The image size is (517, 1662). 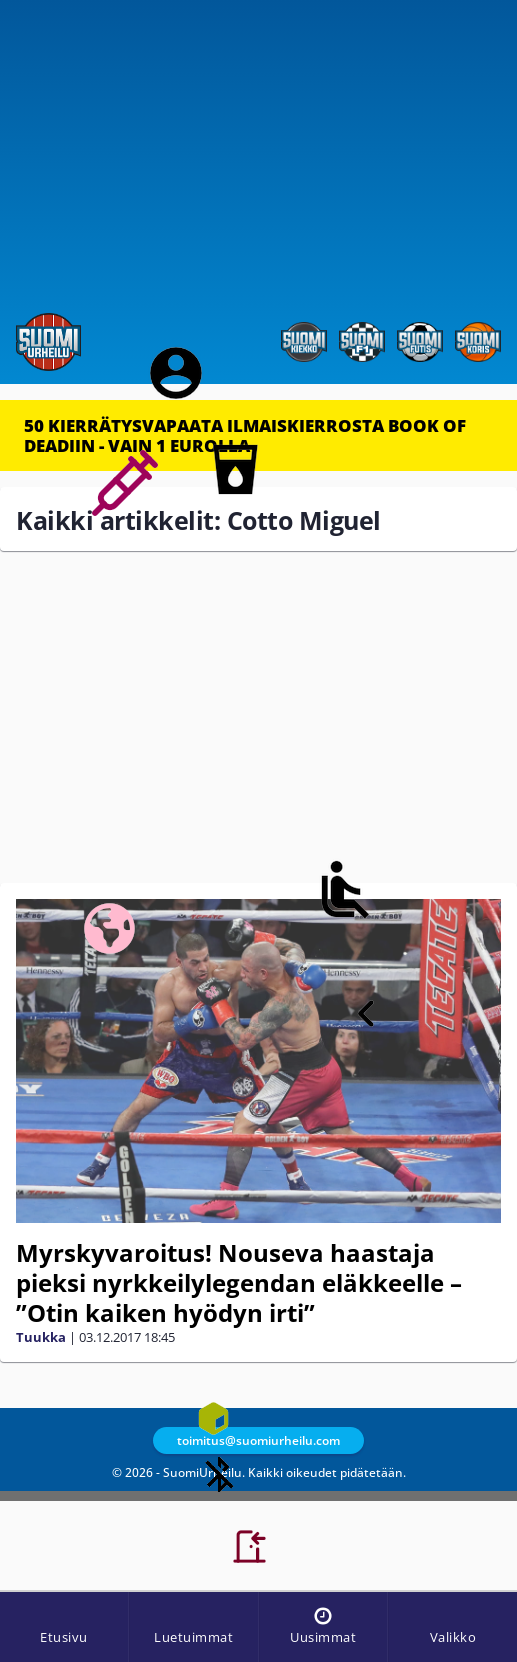 I want to click on indicates standard seat recline position, so click(x=345, y=890).